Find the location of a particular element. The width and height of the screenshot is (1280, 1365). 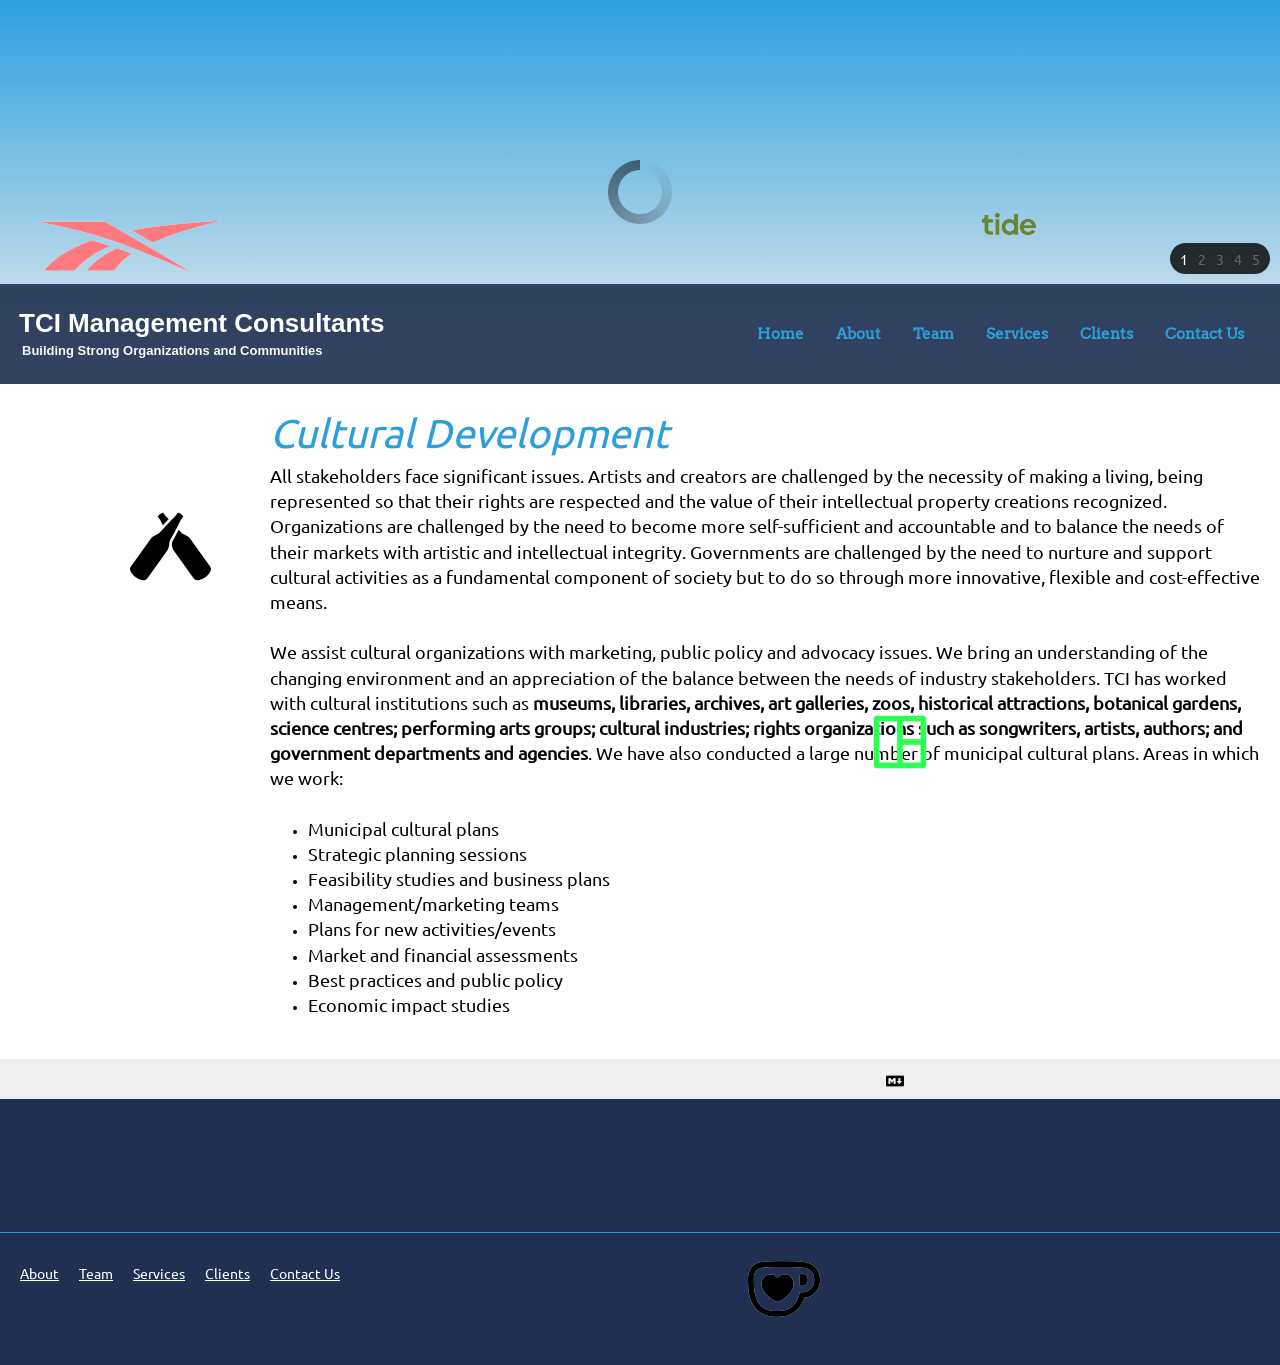

indicates markdown formatting is supported is located at coordinates (895, 1081).